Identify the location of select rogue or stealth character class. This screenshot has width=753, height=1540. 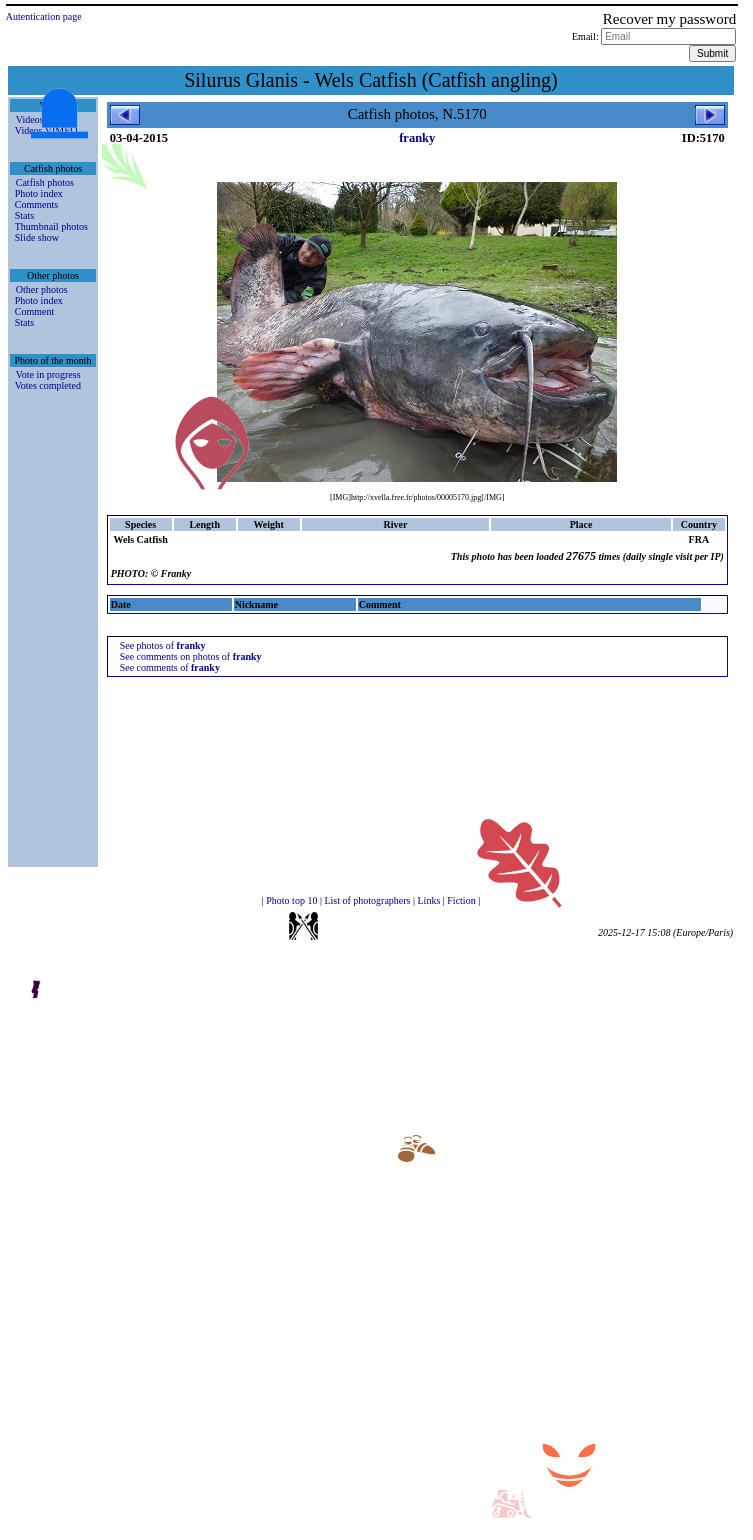
(212, 443).